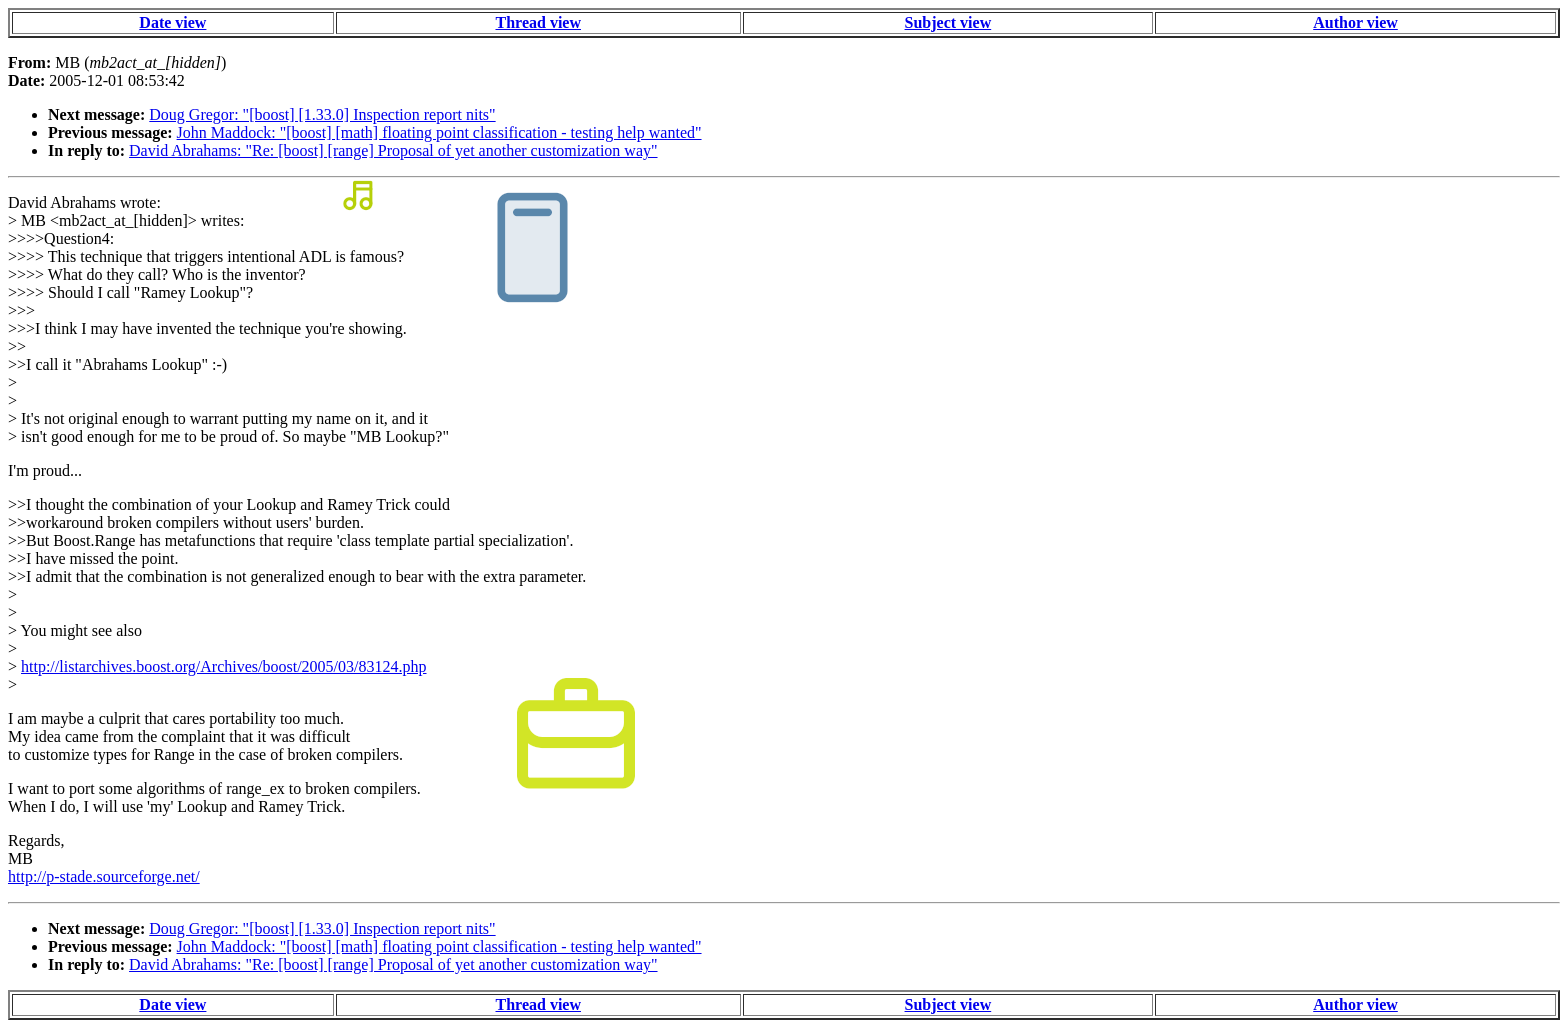  Describe the element at coordinates (576, 737) in the screenshot. I see `access work or business-related content` at that location.